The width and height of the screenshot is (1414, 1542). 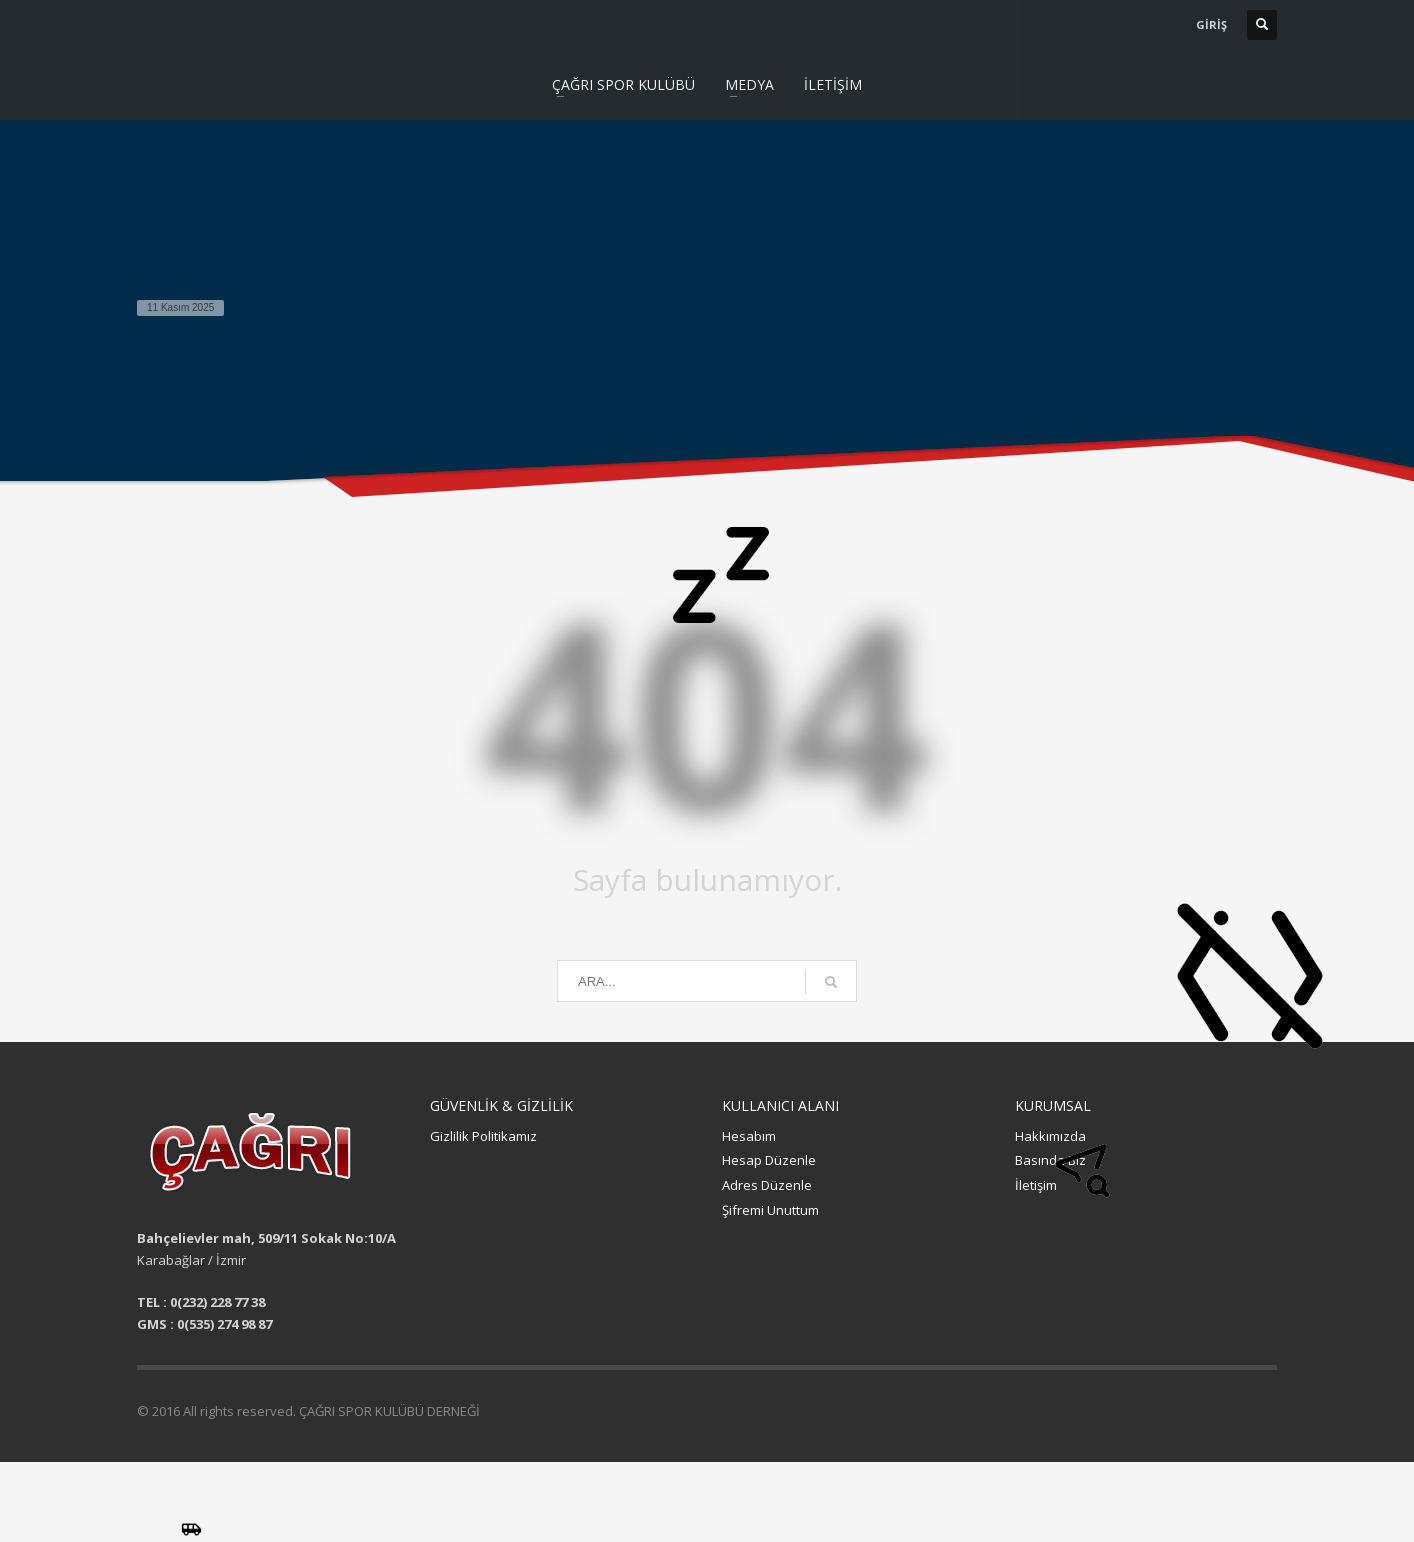 I want to click on disable code or markup view, so click(x=1250, y=976).